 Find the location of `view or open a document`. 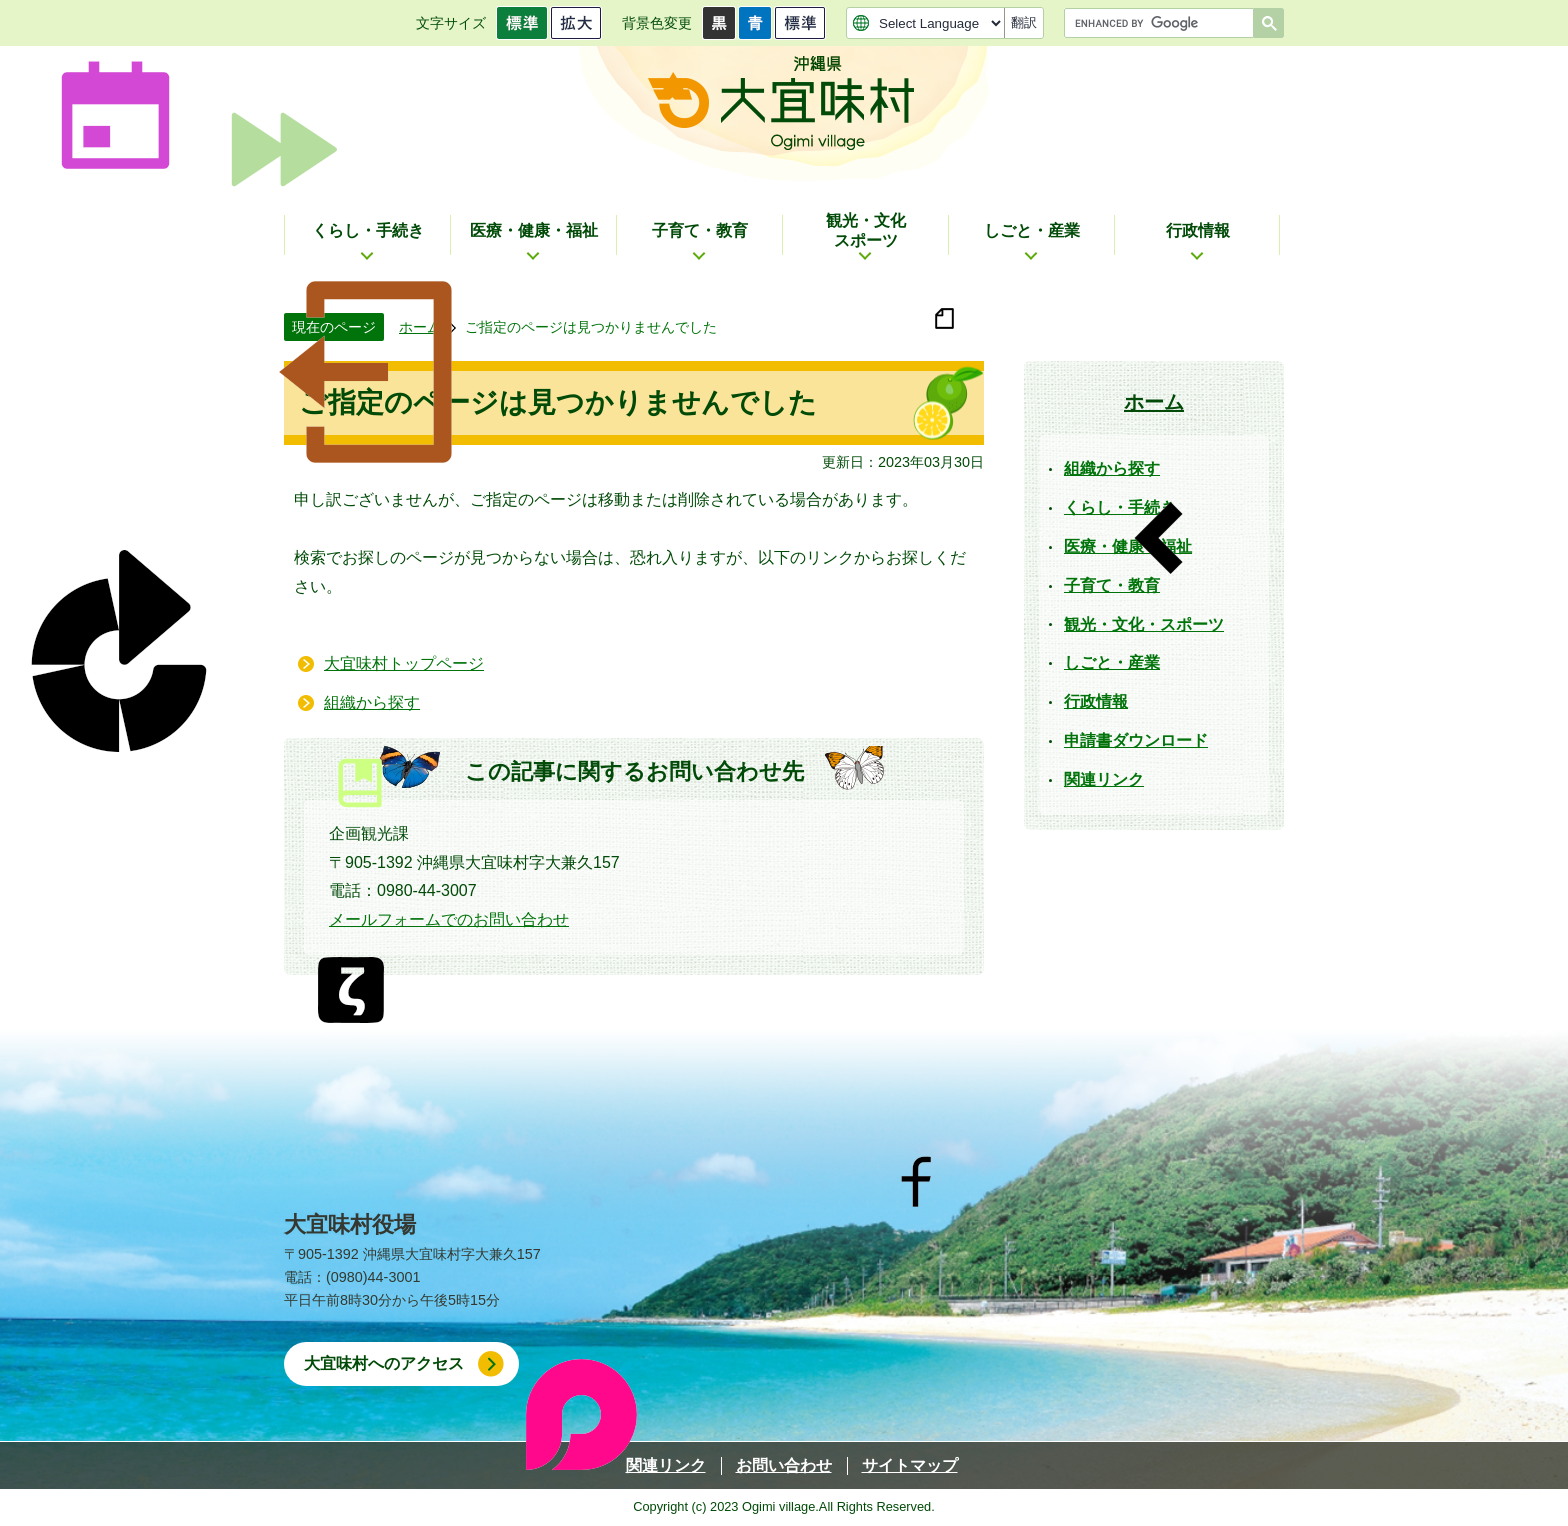

view or open a document is located at coordinates (944, 318).